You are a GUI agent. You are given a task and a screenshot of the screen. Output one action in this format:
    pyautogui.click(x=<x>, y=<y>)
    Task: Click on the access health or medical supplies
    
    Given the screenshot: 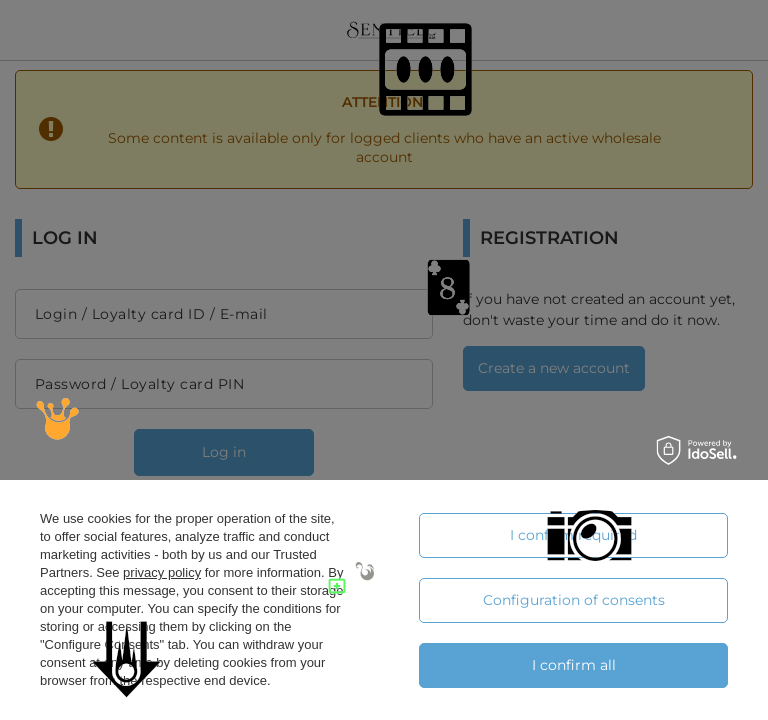 What is the action you would take?
    pyautogui.click(x=337, y=586)
    